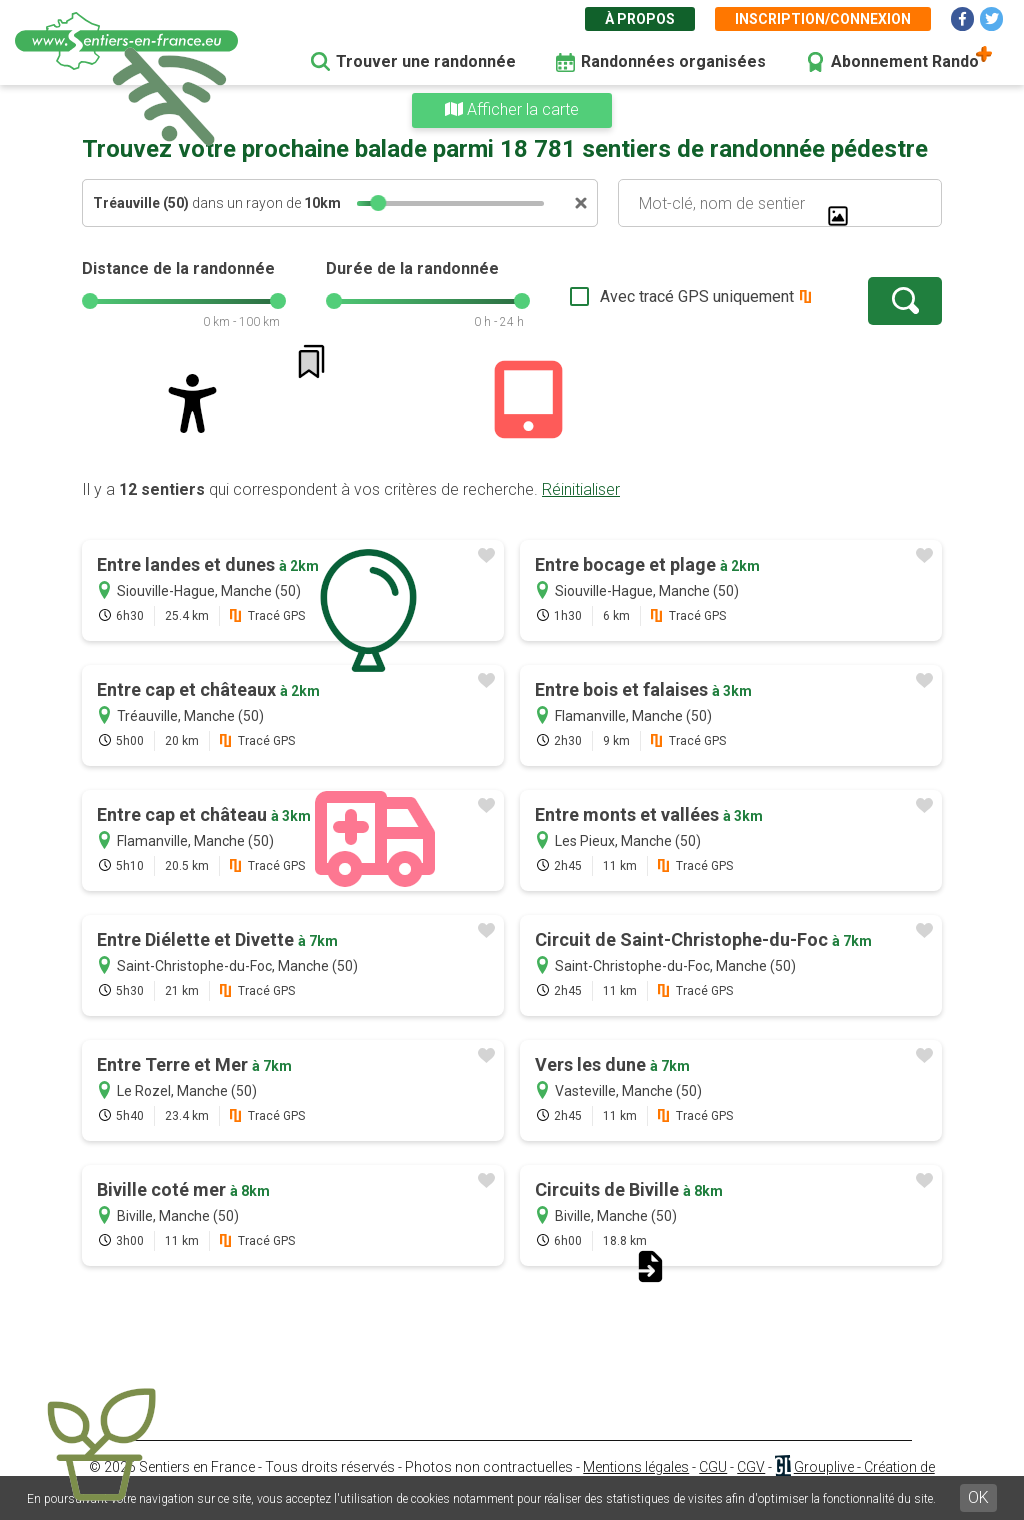  What do you see at coordinates (192, 403) in the screenshot?
I see `access accessibility settings` at bounding box center [192, 403].